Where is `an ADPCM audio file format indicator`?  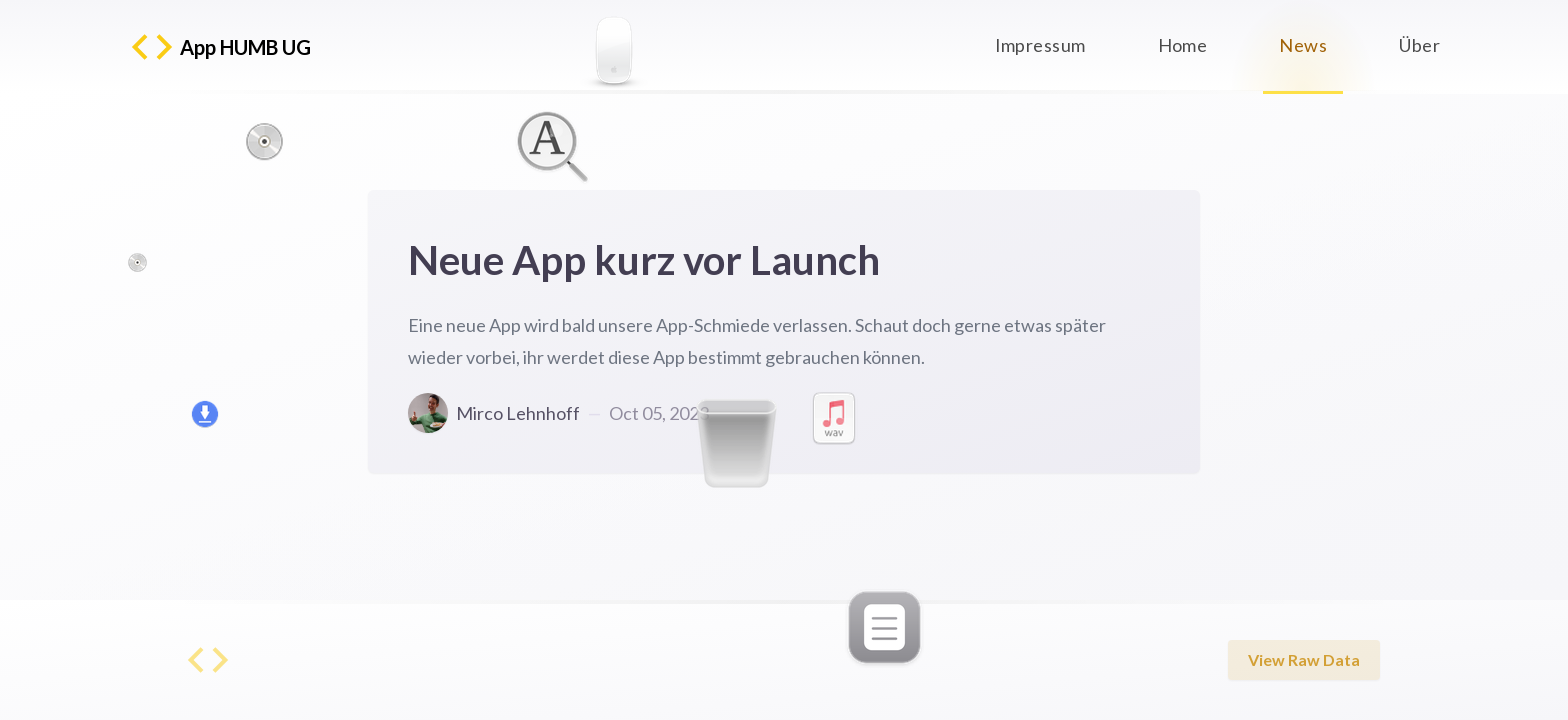 an ADPCM audio file format indicator is located at coordinates (834, 418).